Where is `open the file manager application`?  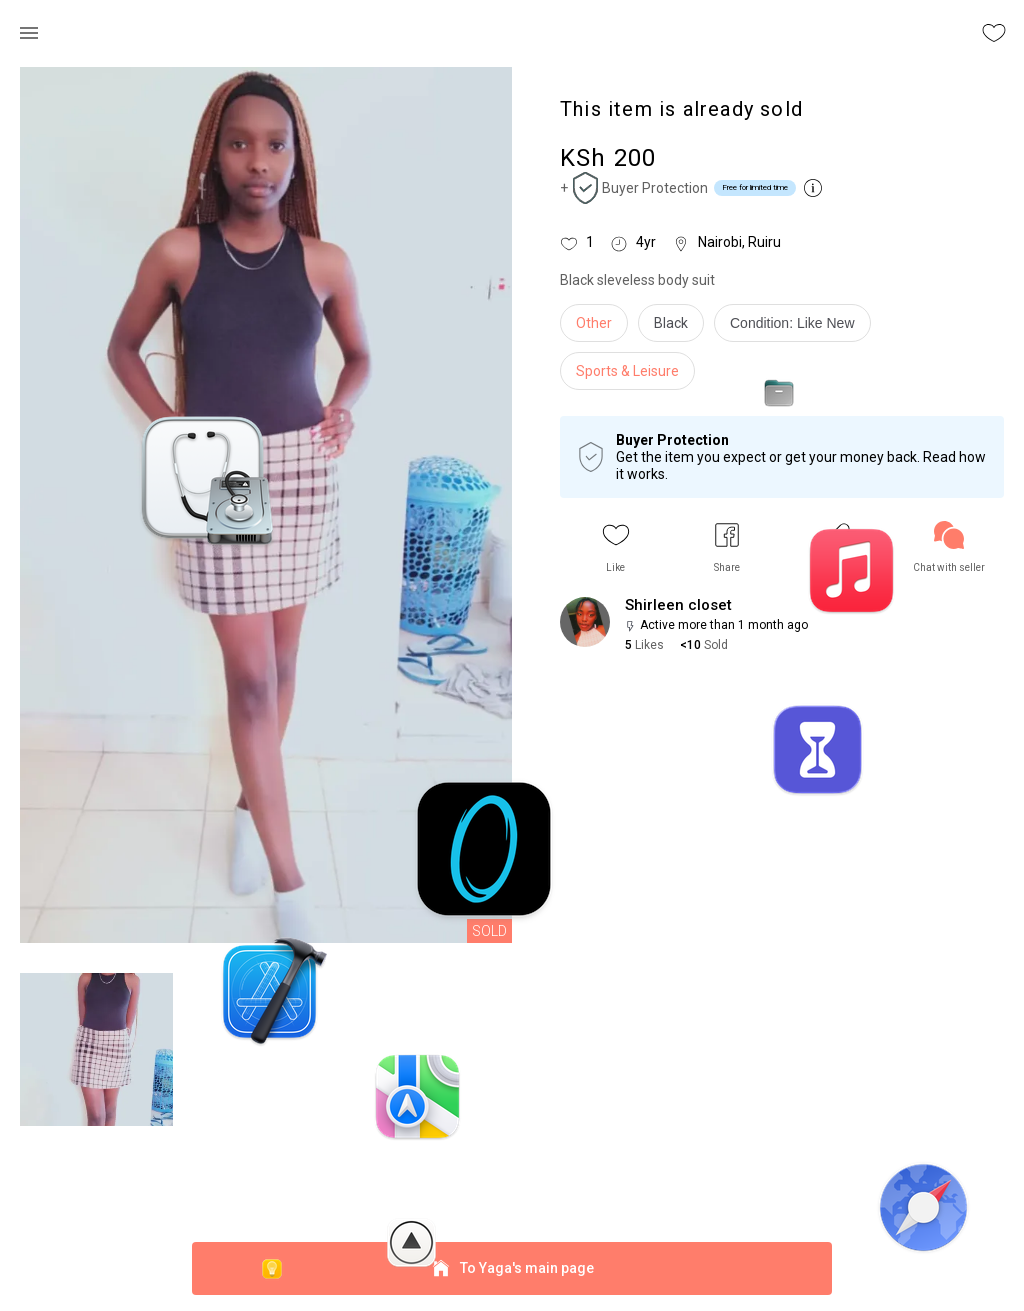
open the file manager application is located at coordinates (779, 393).